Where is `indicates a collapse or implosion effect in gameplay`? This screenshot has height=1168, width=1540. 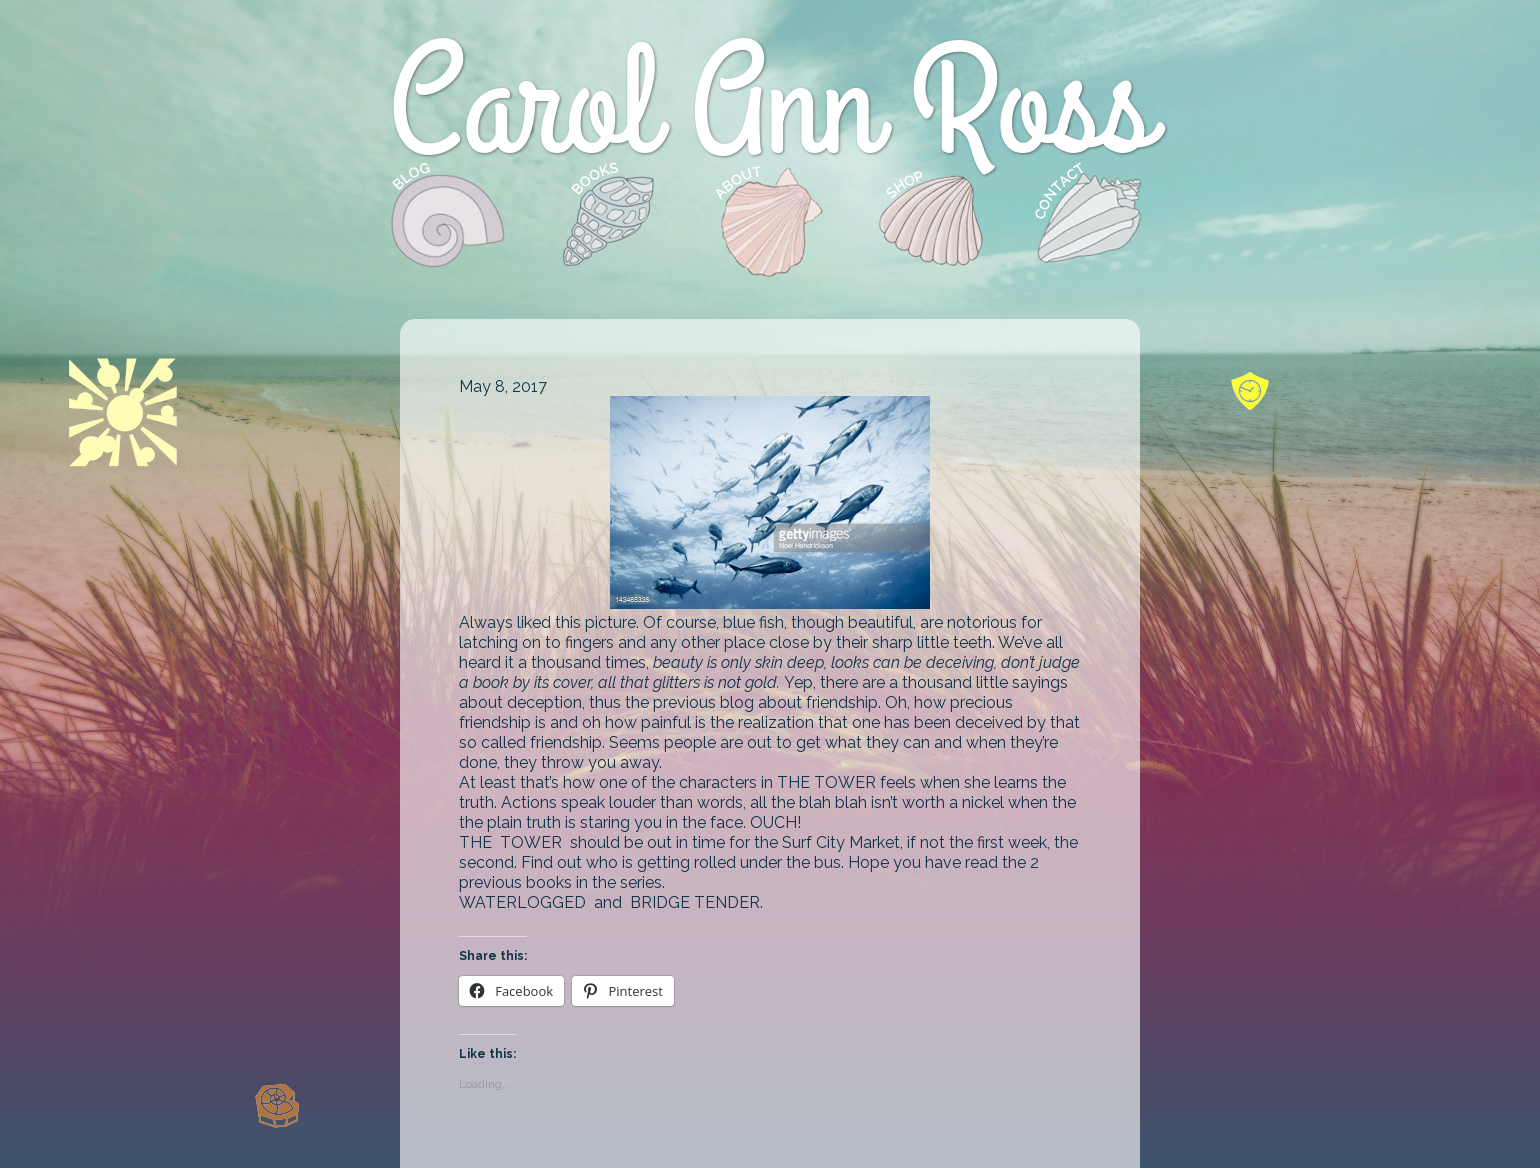
indicates a collapse or implosion effect in gameplay is located at coordinates (123, 412).